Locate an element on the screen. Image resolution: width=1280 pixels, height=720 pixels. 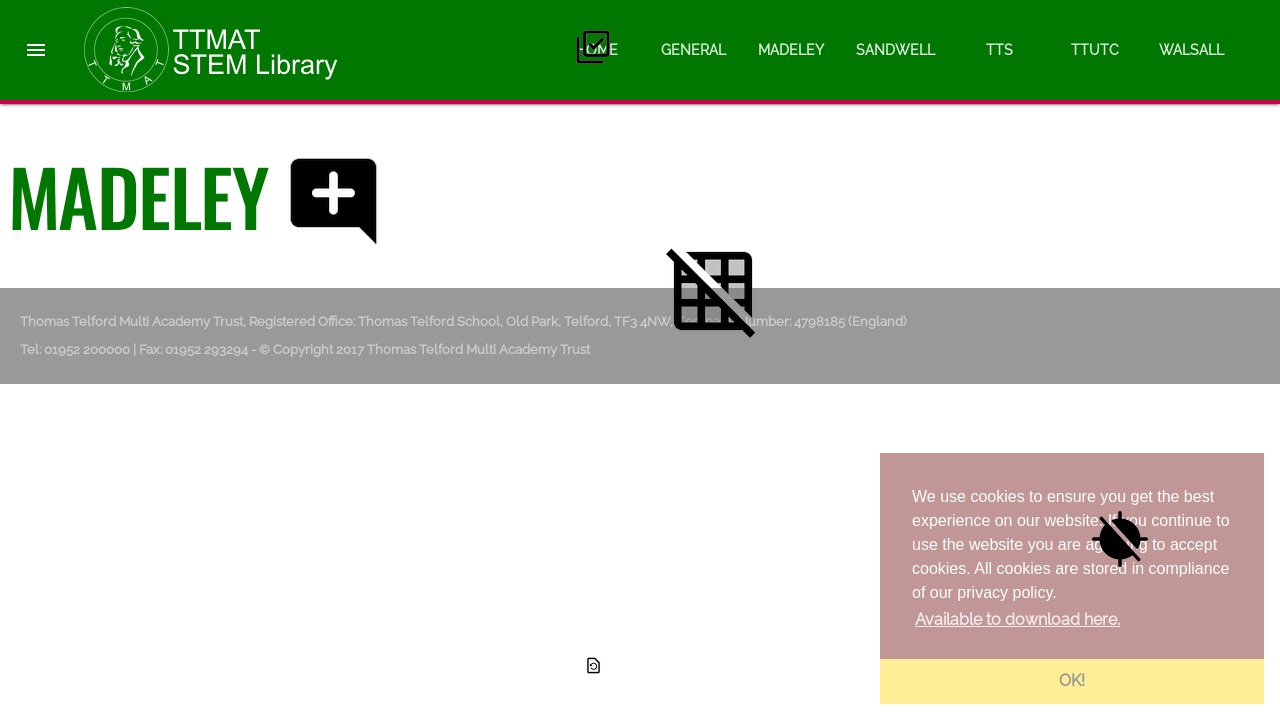
item successfully added to library is located at coordinates (593, 47).